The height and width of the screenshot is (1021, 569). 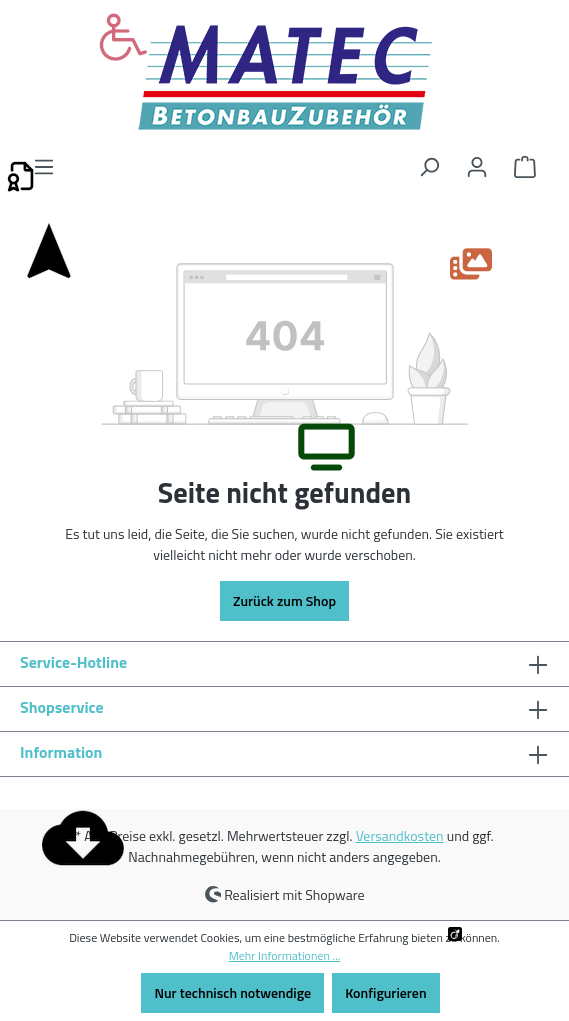 What do you see at coordinates (83, 838) in the screenshot?
I see `download file from cloud storage` at bounding box center [83, 838].